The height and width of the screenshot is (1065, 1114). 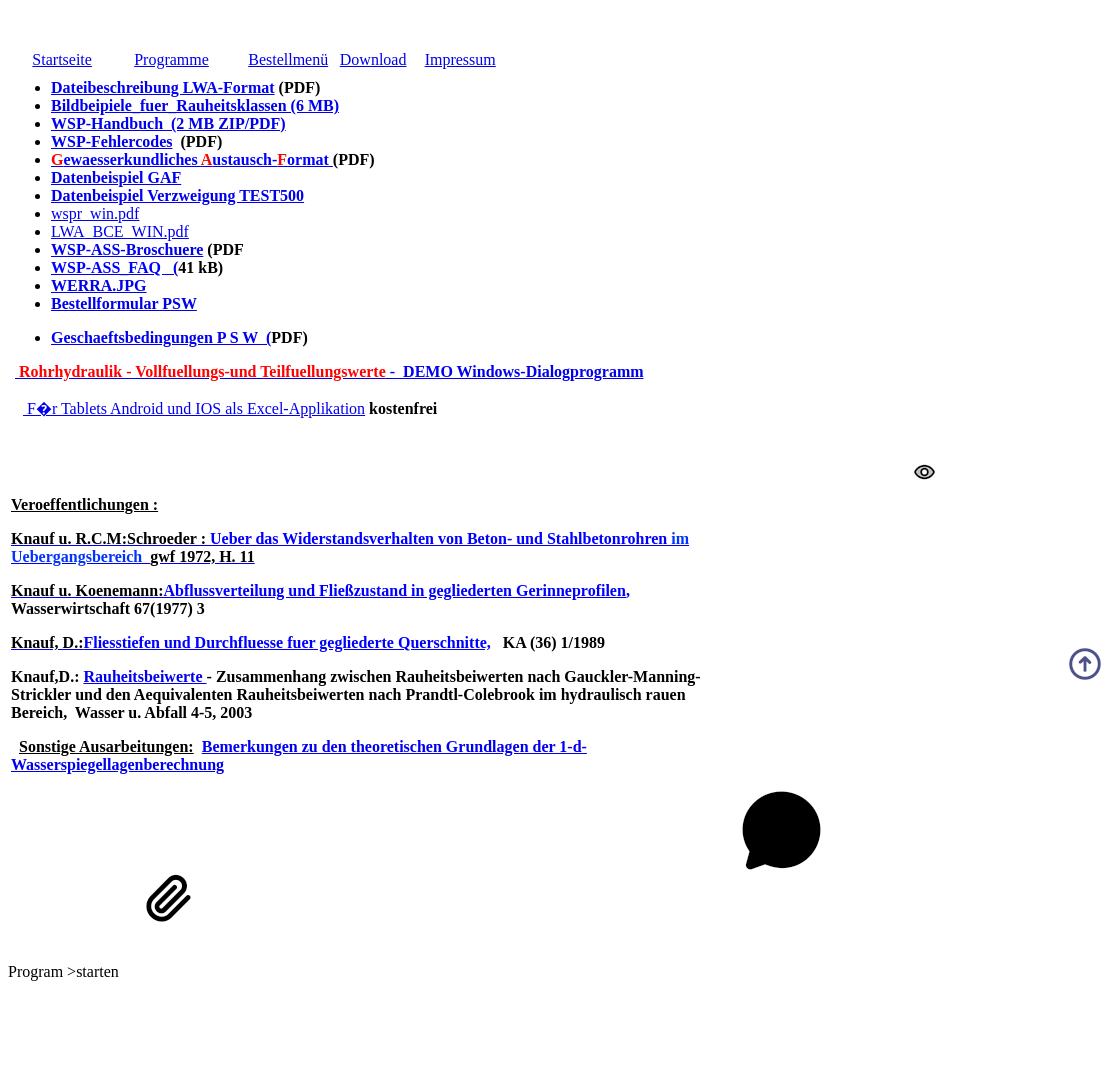 I want to click on toggle visibility of content or password, so click(x=924, y=472).